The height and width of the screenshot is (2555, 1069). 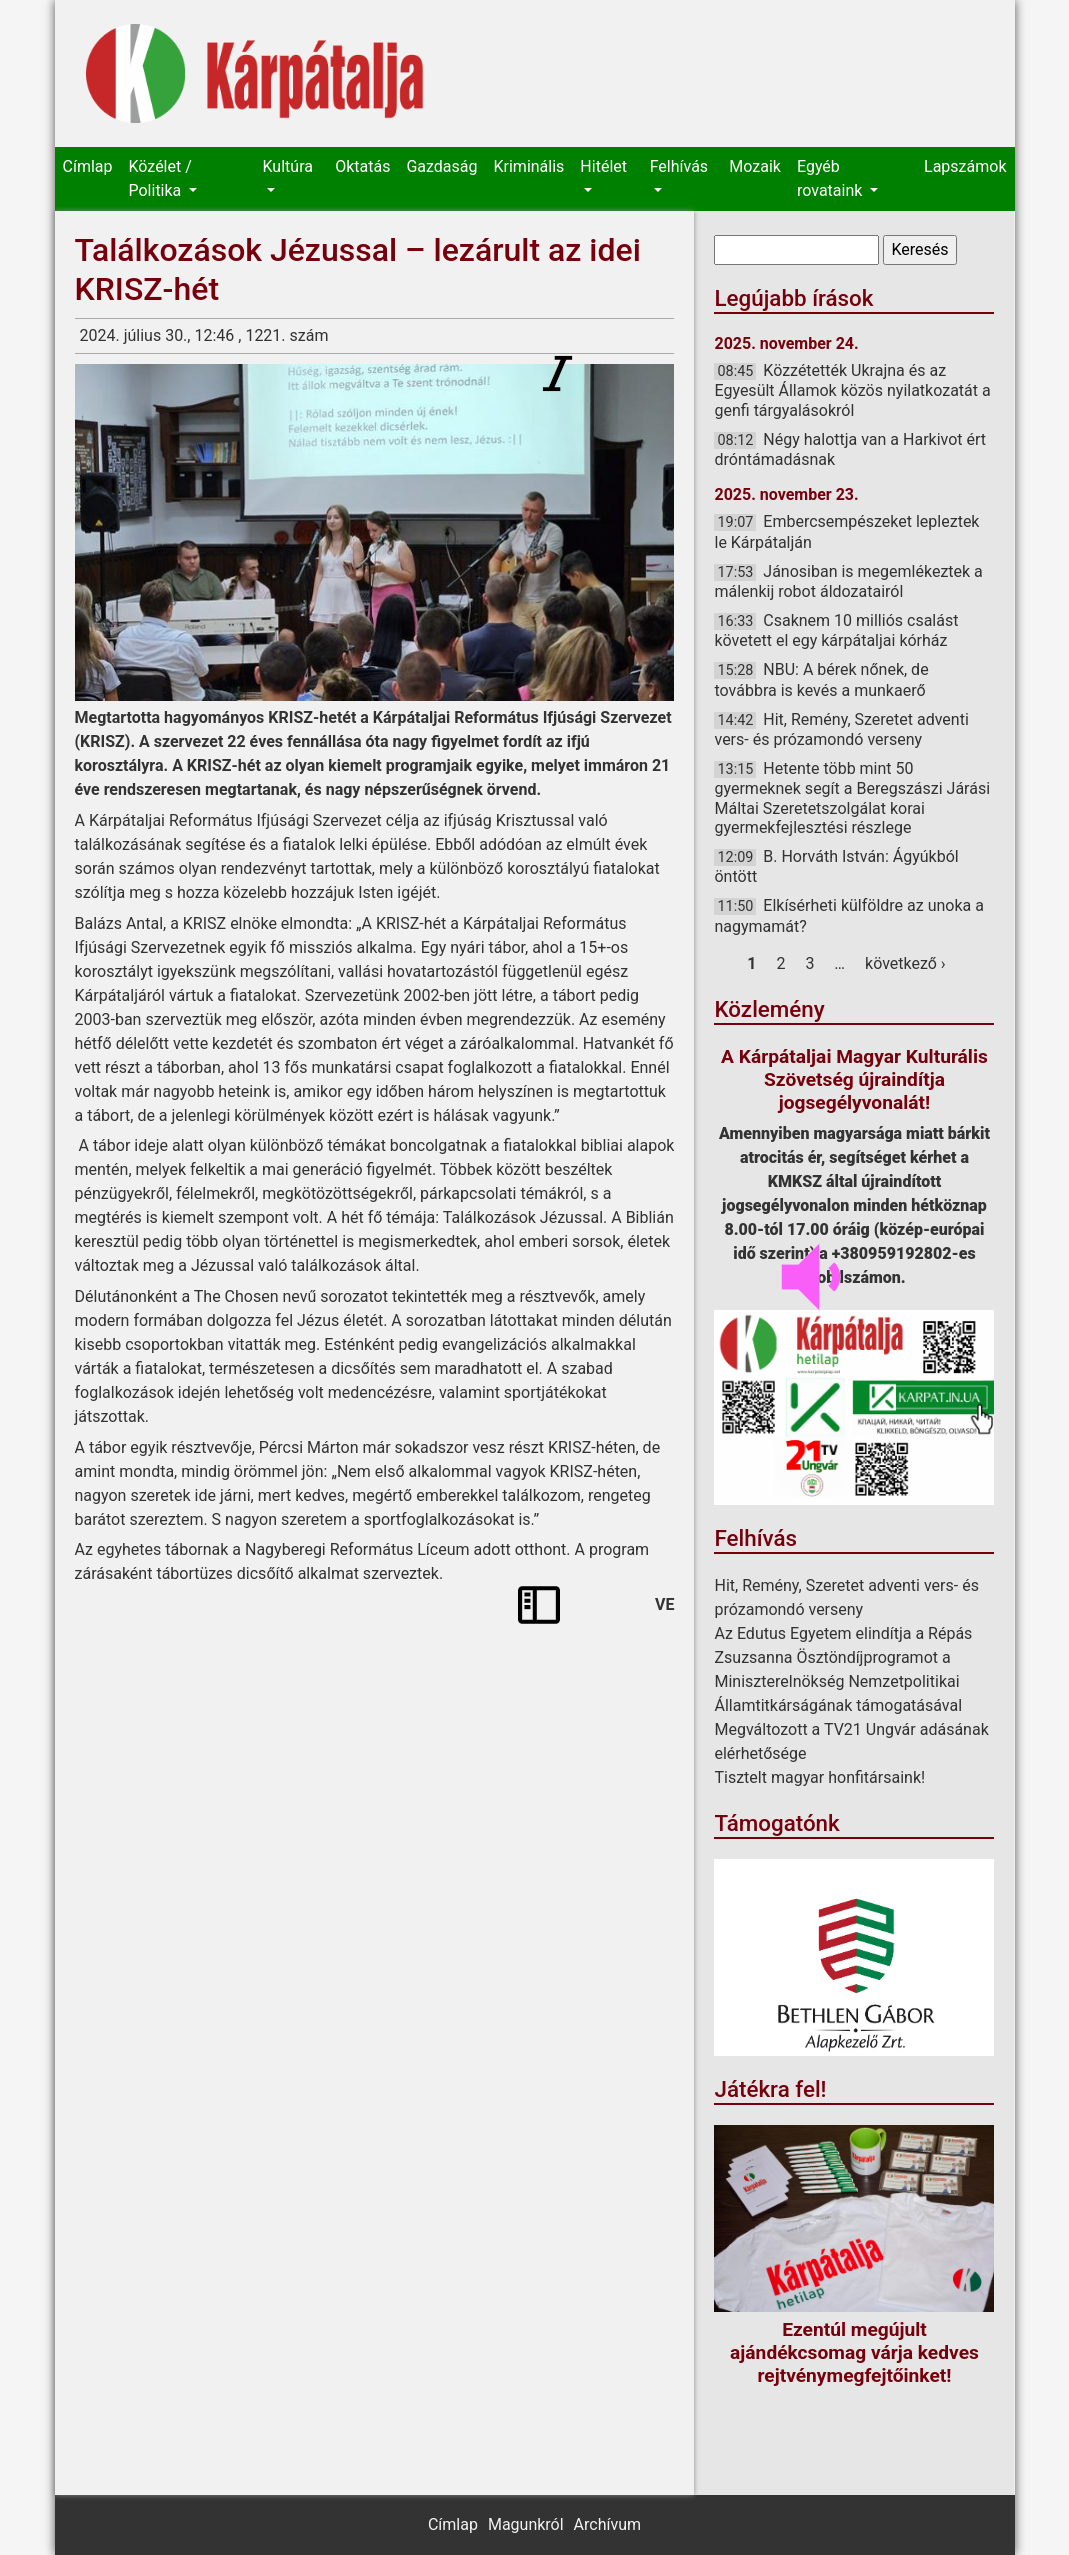 What do you see at coordinates (811, 1277) in the screenshot?
I see `decrease audio volume` at bounding box center [811, 1277].